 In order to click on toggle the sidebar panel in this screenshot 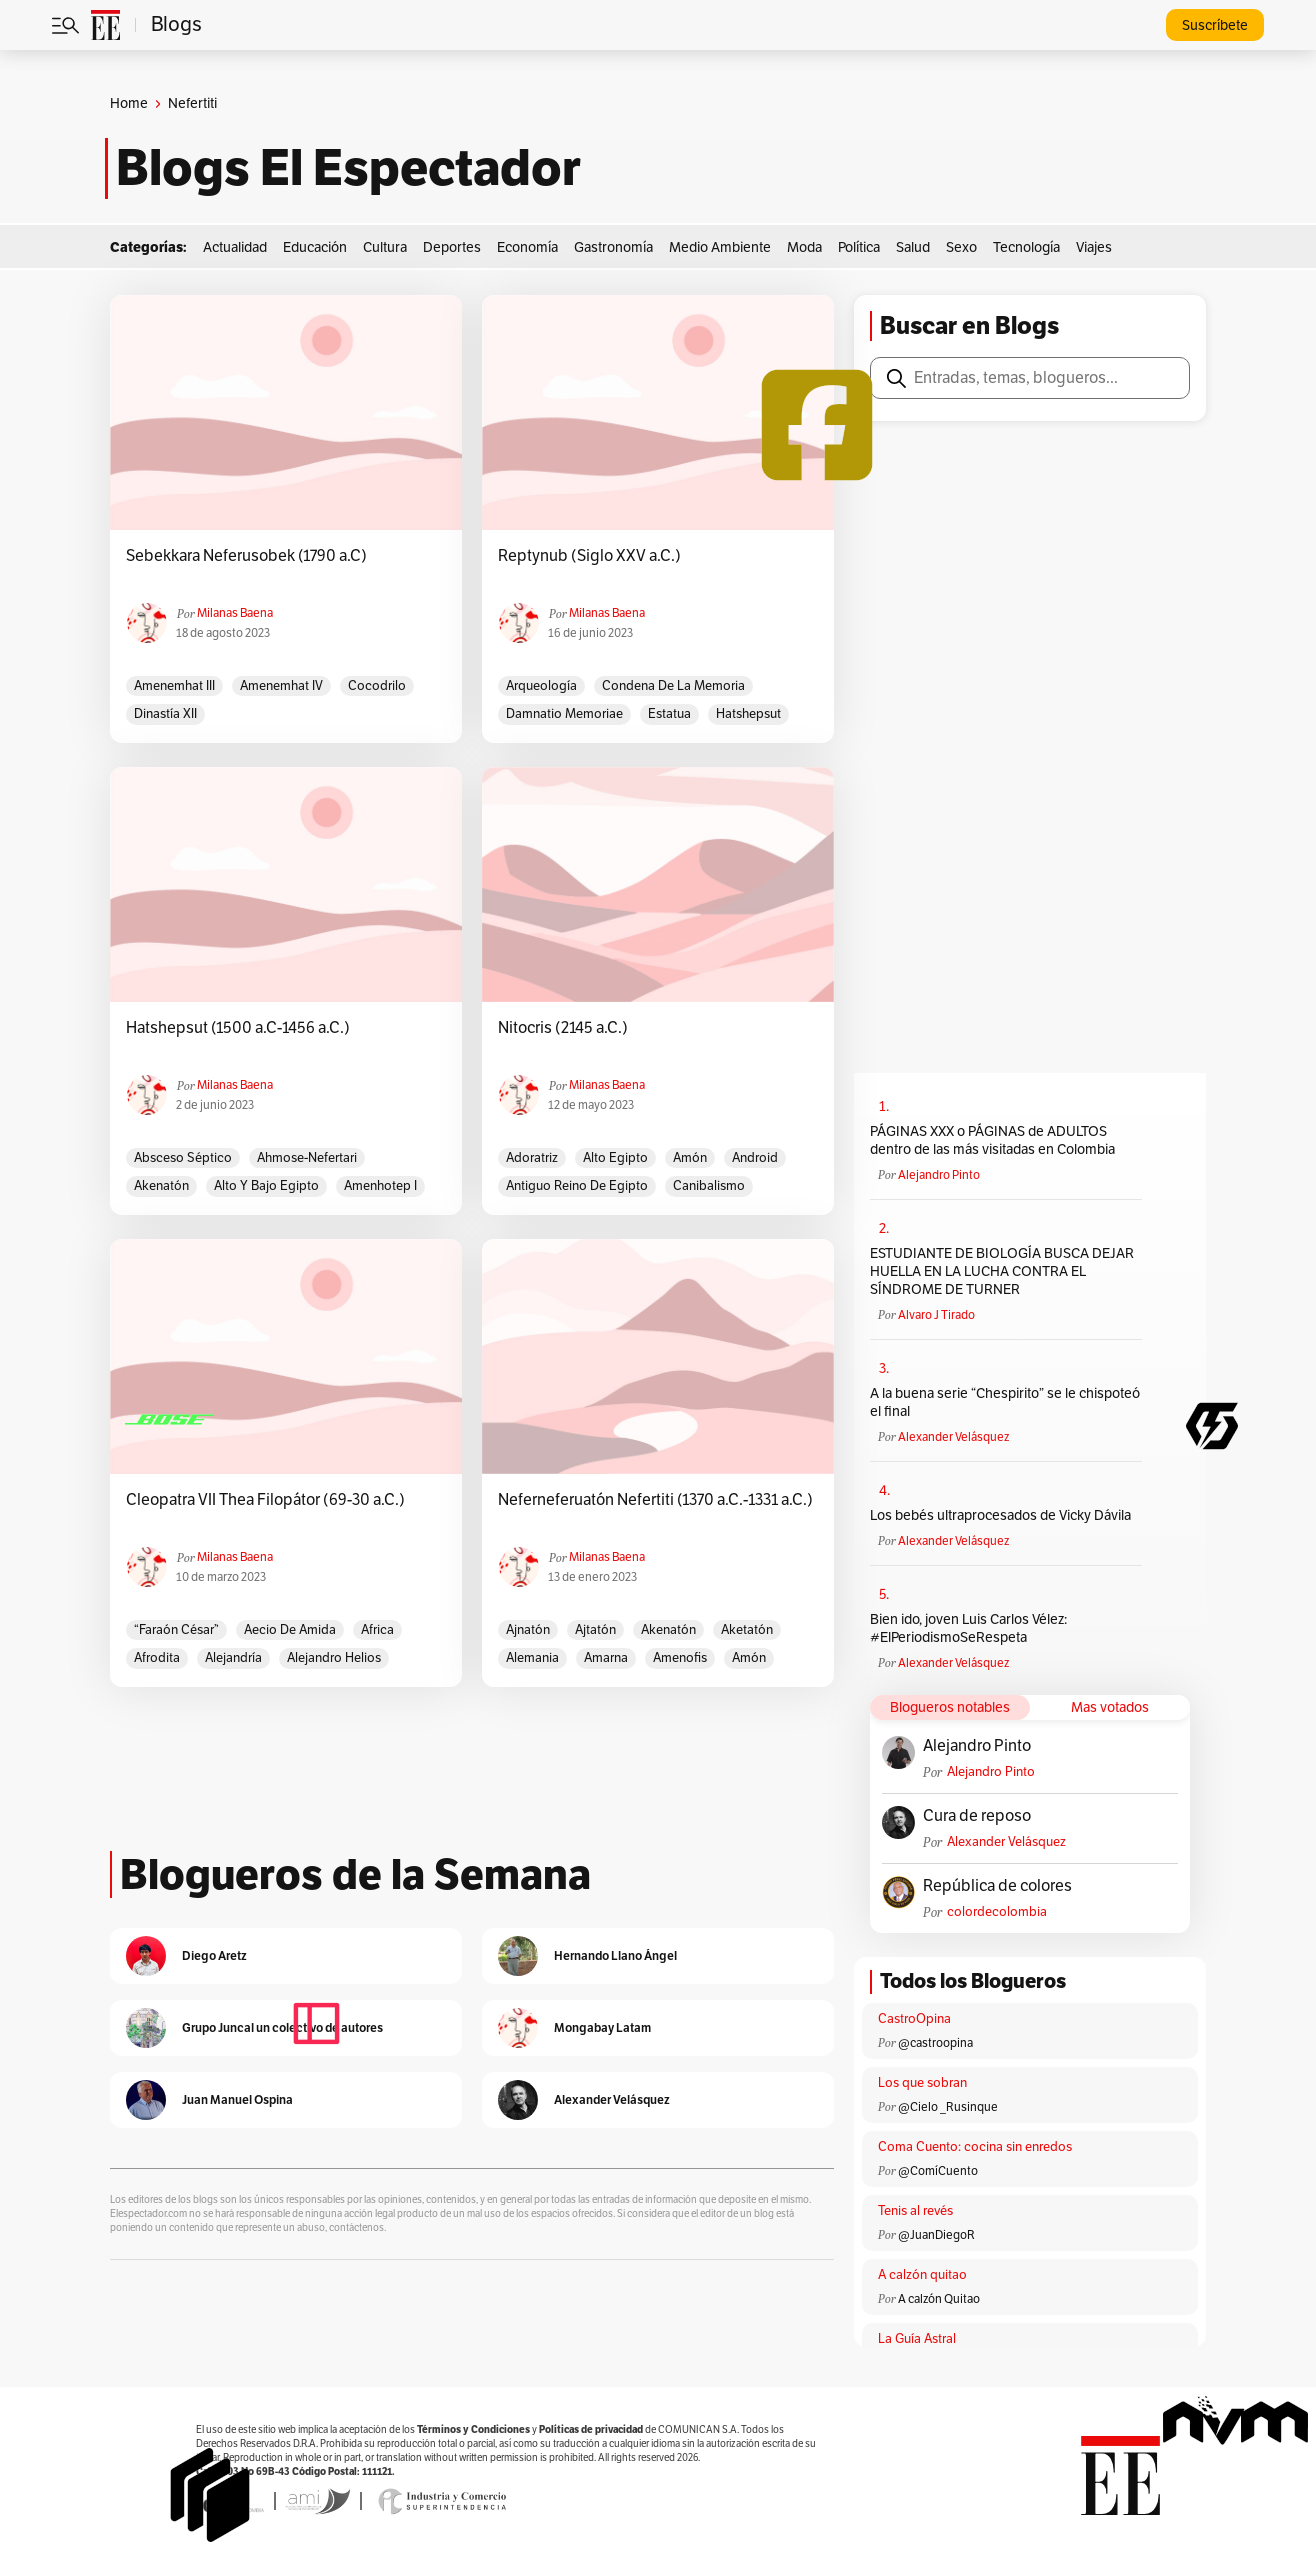, I will do `click(316, 2023)`.